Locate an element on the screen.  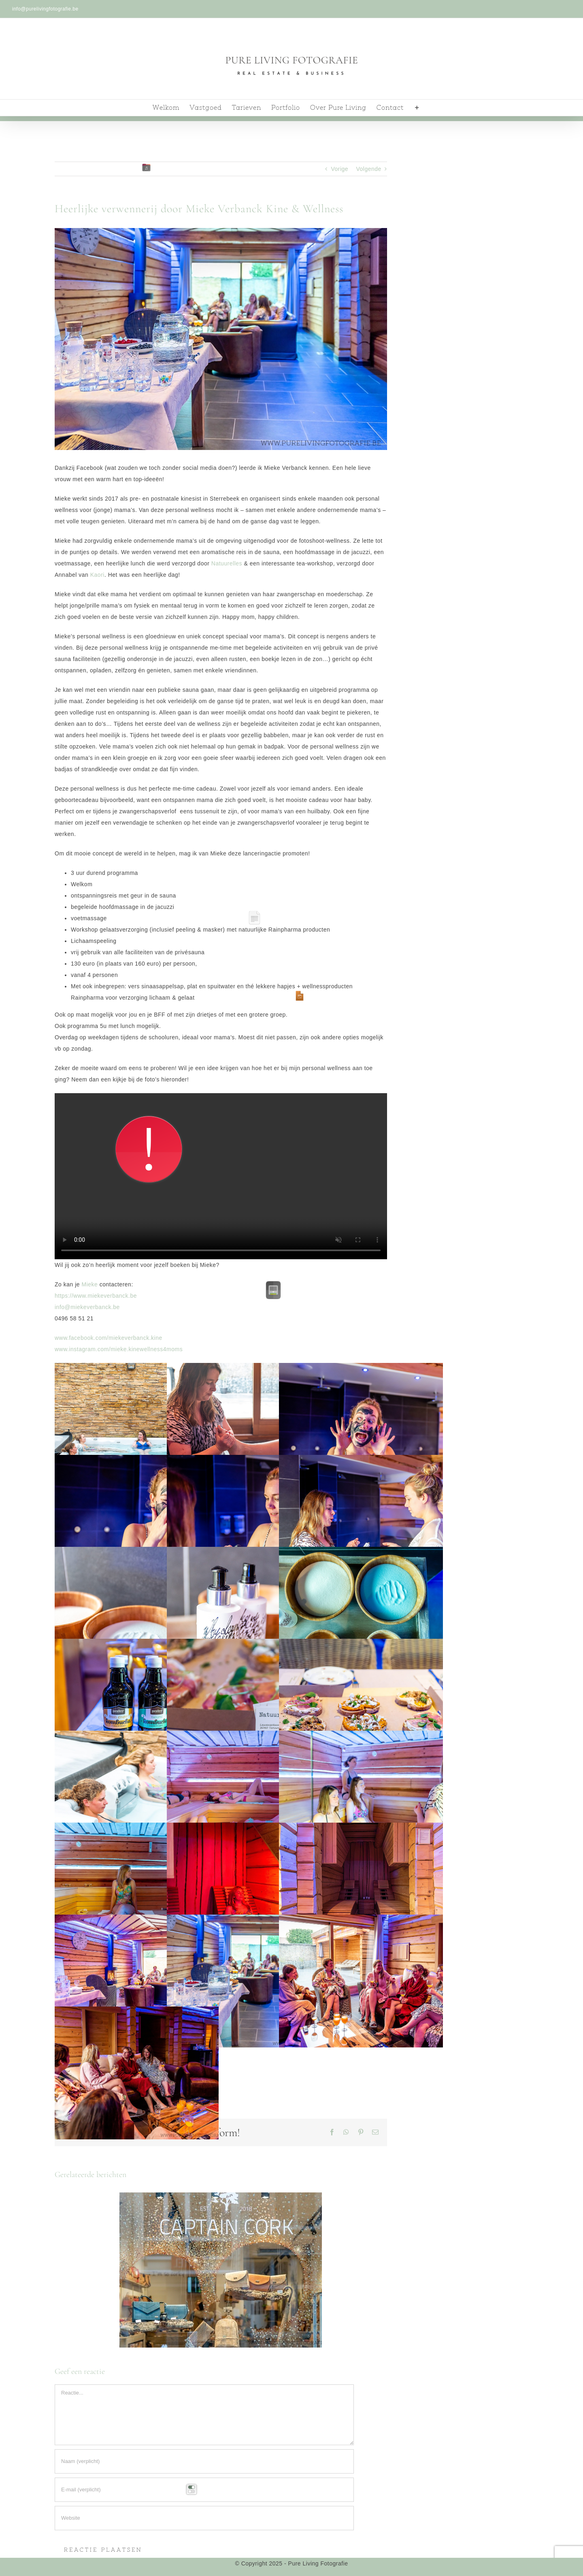
a plain text file is located at coordinates (254, 917).